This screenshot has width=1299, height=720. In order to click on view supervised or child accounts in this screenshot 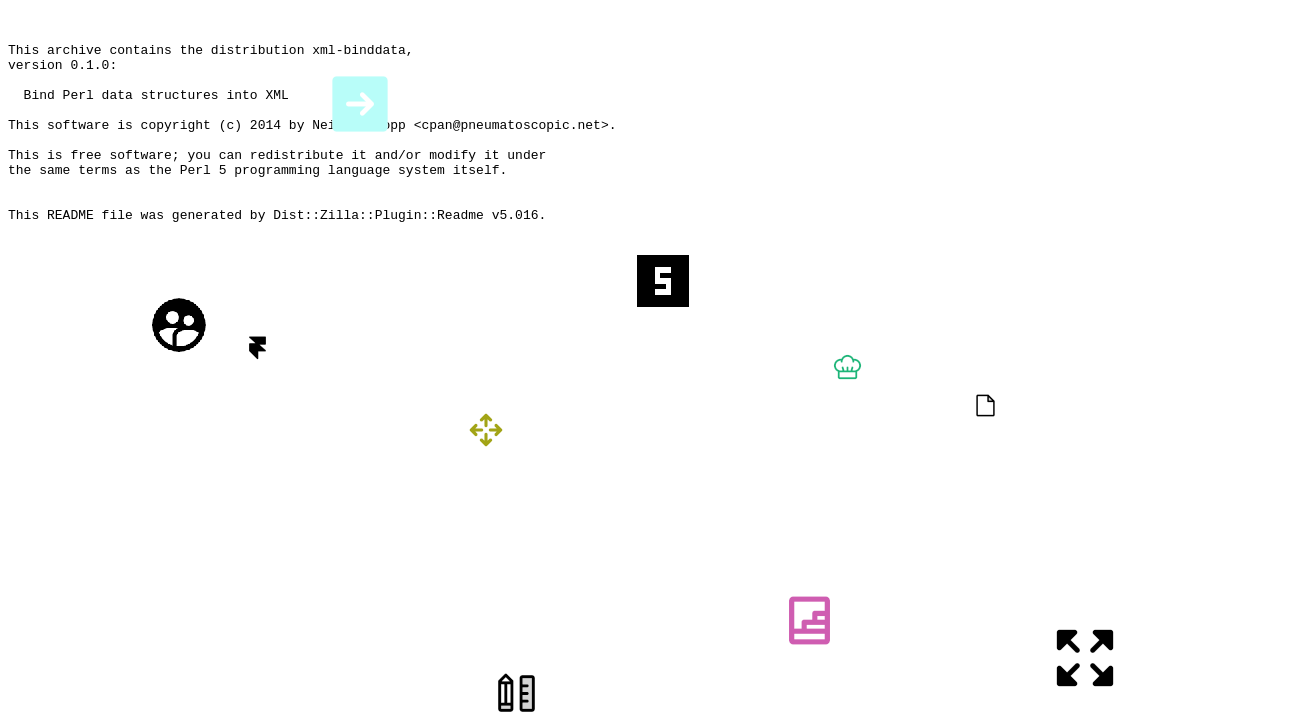, I will do `click(179, 325)`.